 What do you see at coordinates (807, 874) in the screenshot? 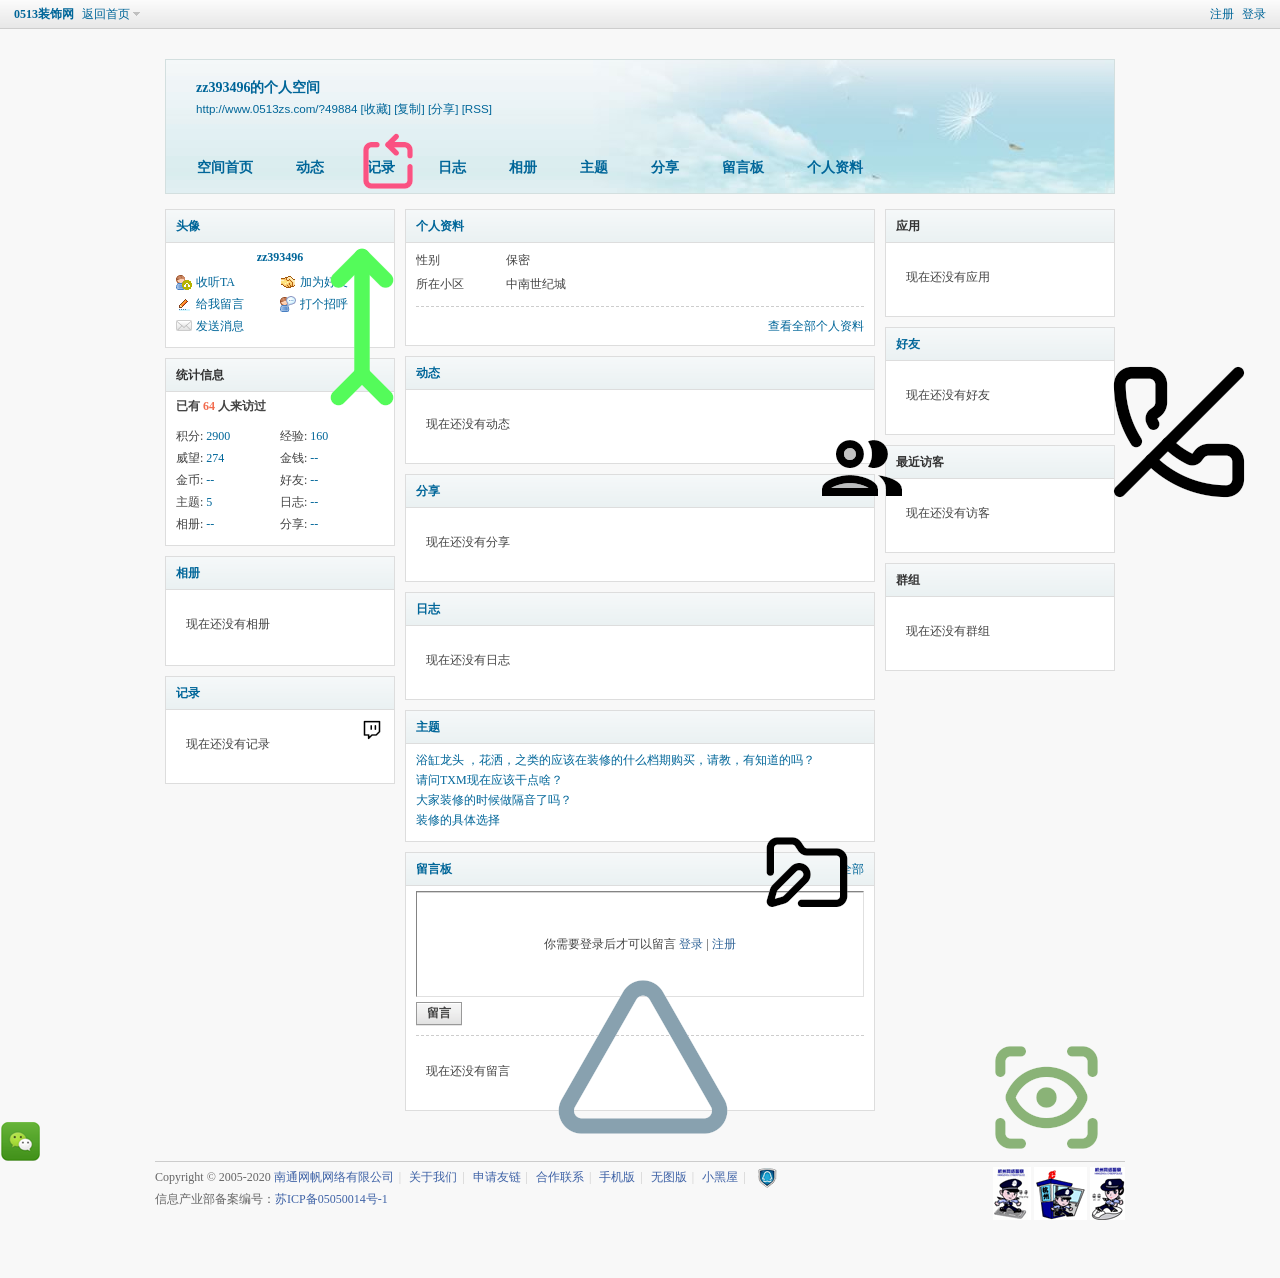
I see `rename or edit a folder` at bounding box center [807, 874].